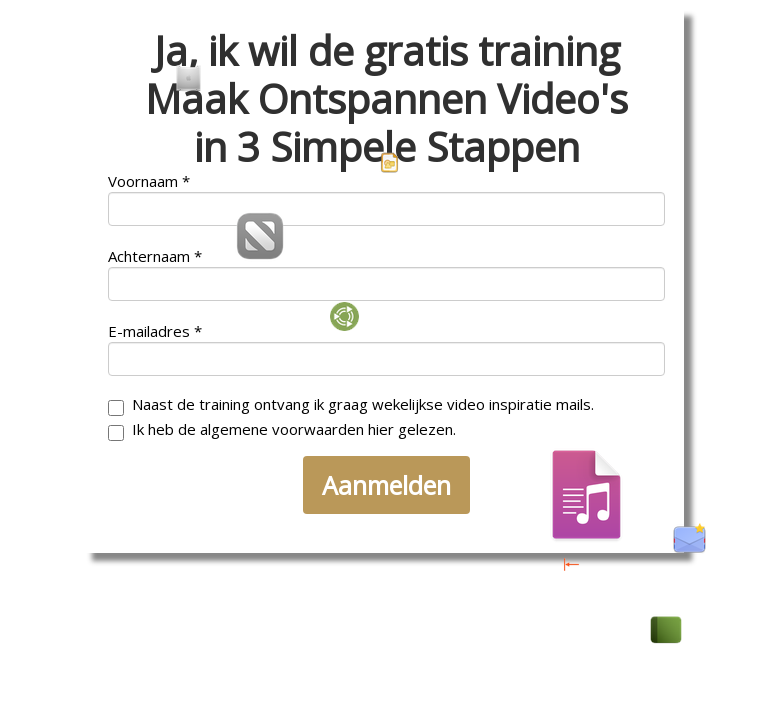  What do you see at coordinates (260, 236) in the screenshot?
I see `open the apple news app` at bounding box center [260, 236].